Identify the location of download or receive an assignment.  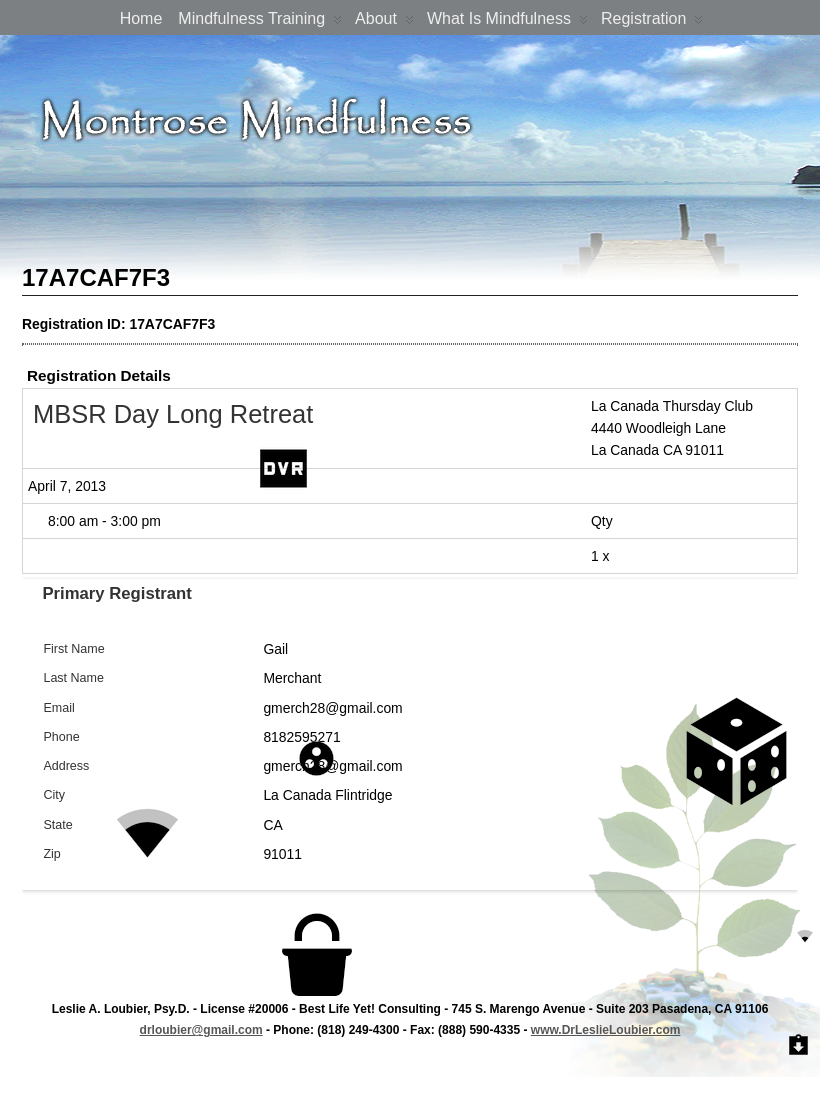
(798, 1045).